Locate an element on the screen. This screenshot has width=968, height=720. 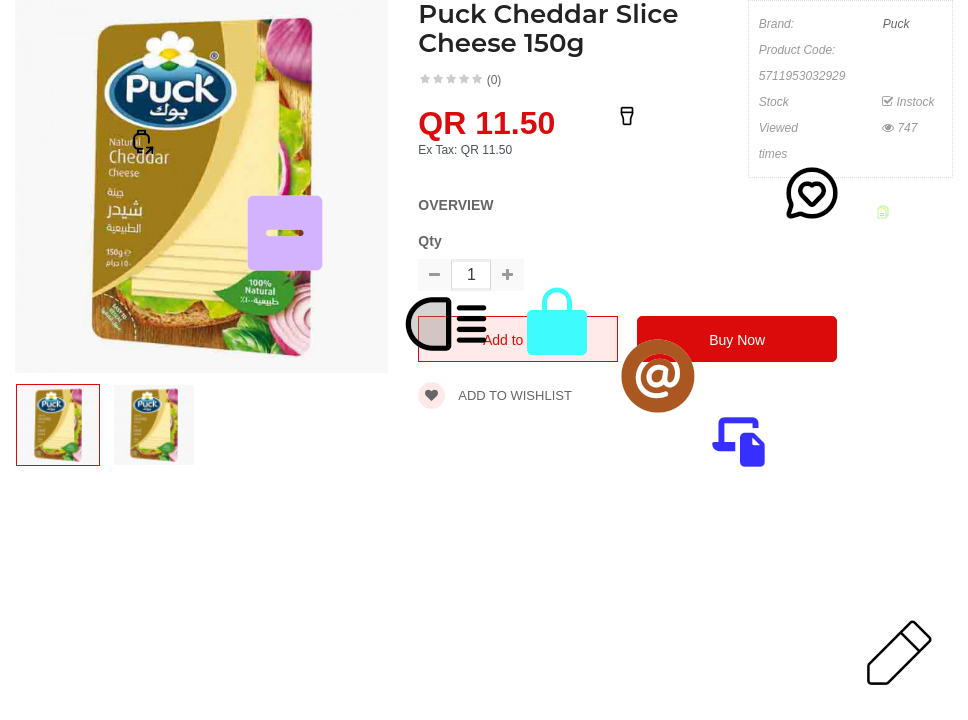
collapse or minimize a section is located at coordinates (285, 233).